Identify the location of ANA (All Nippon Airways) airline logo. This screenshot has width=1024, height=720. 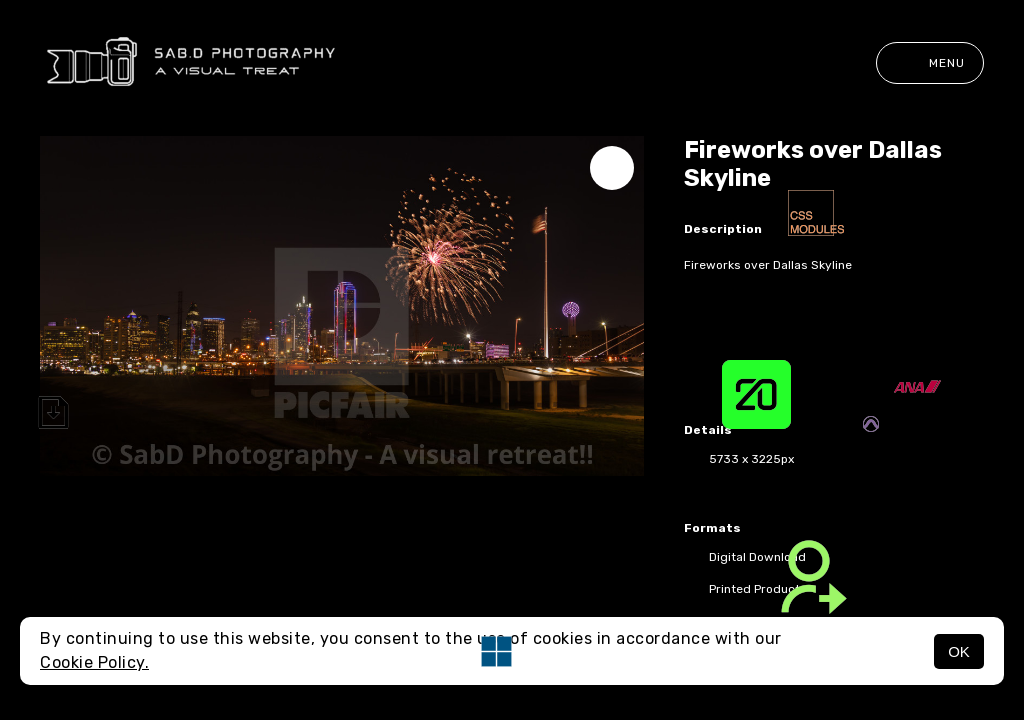
(917, 386).